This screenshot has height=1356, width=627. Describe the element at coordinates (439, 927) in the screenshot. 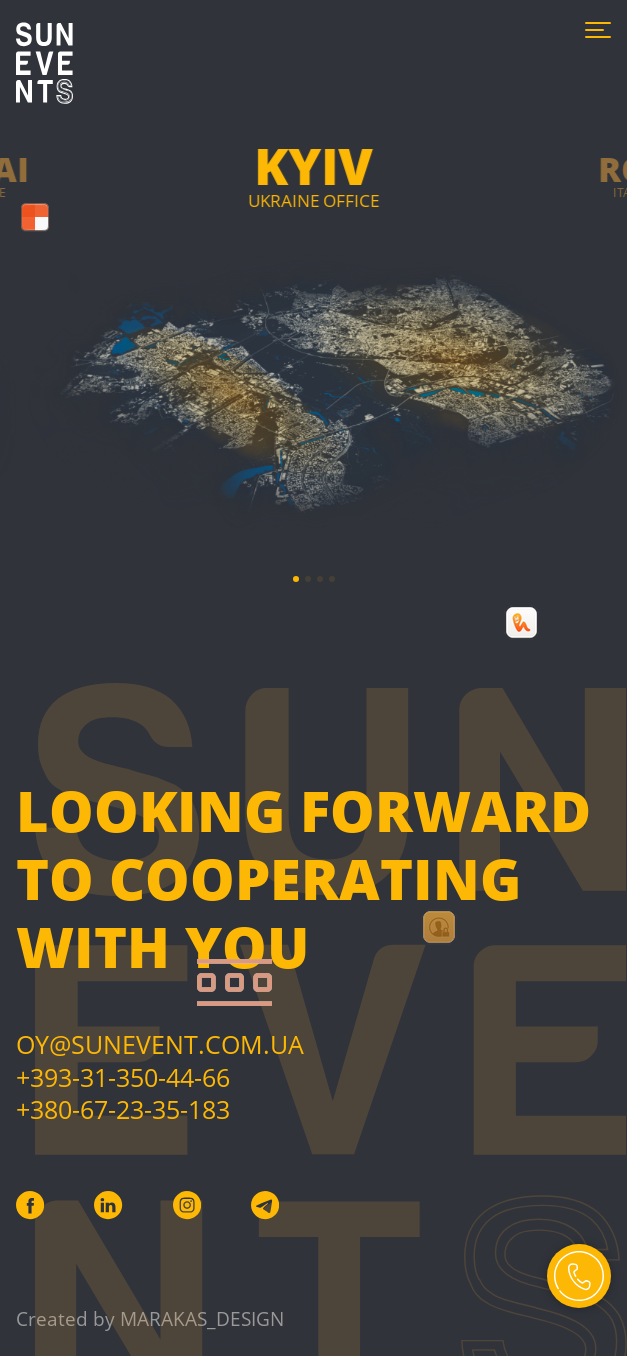

I see `configure network information service (NIS) settings` at that location.